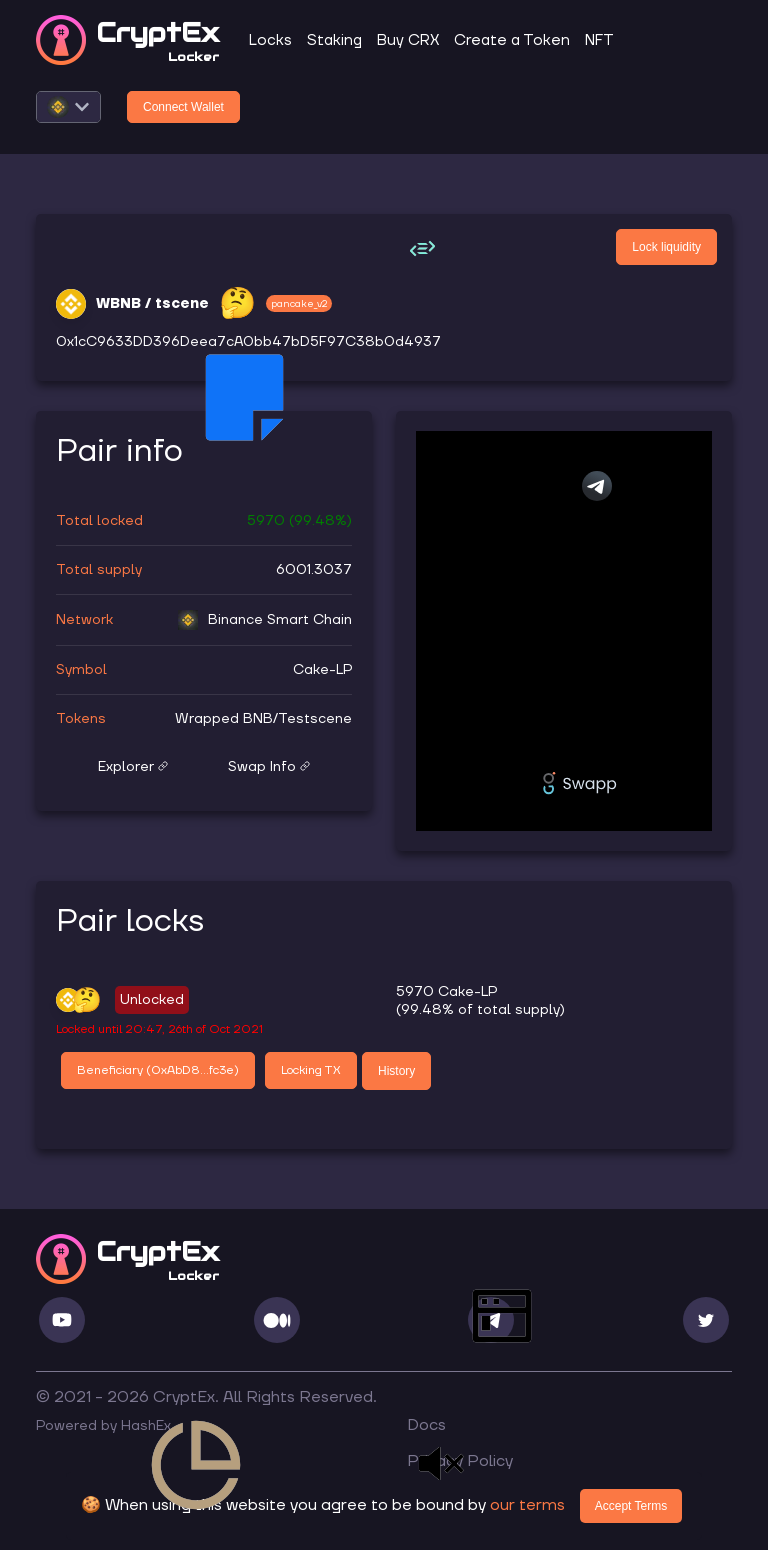  Describe the element at coordinates (440, 1463) in the screenshot. I see `mute or unmute audio` at that location.